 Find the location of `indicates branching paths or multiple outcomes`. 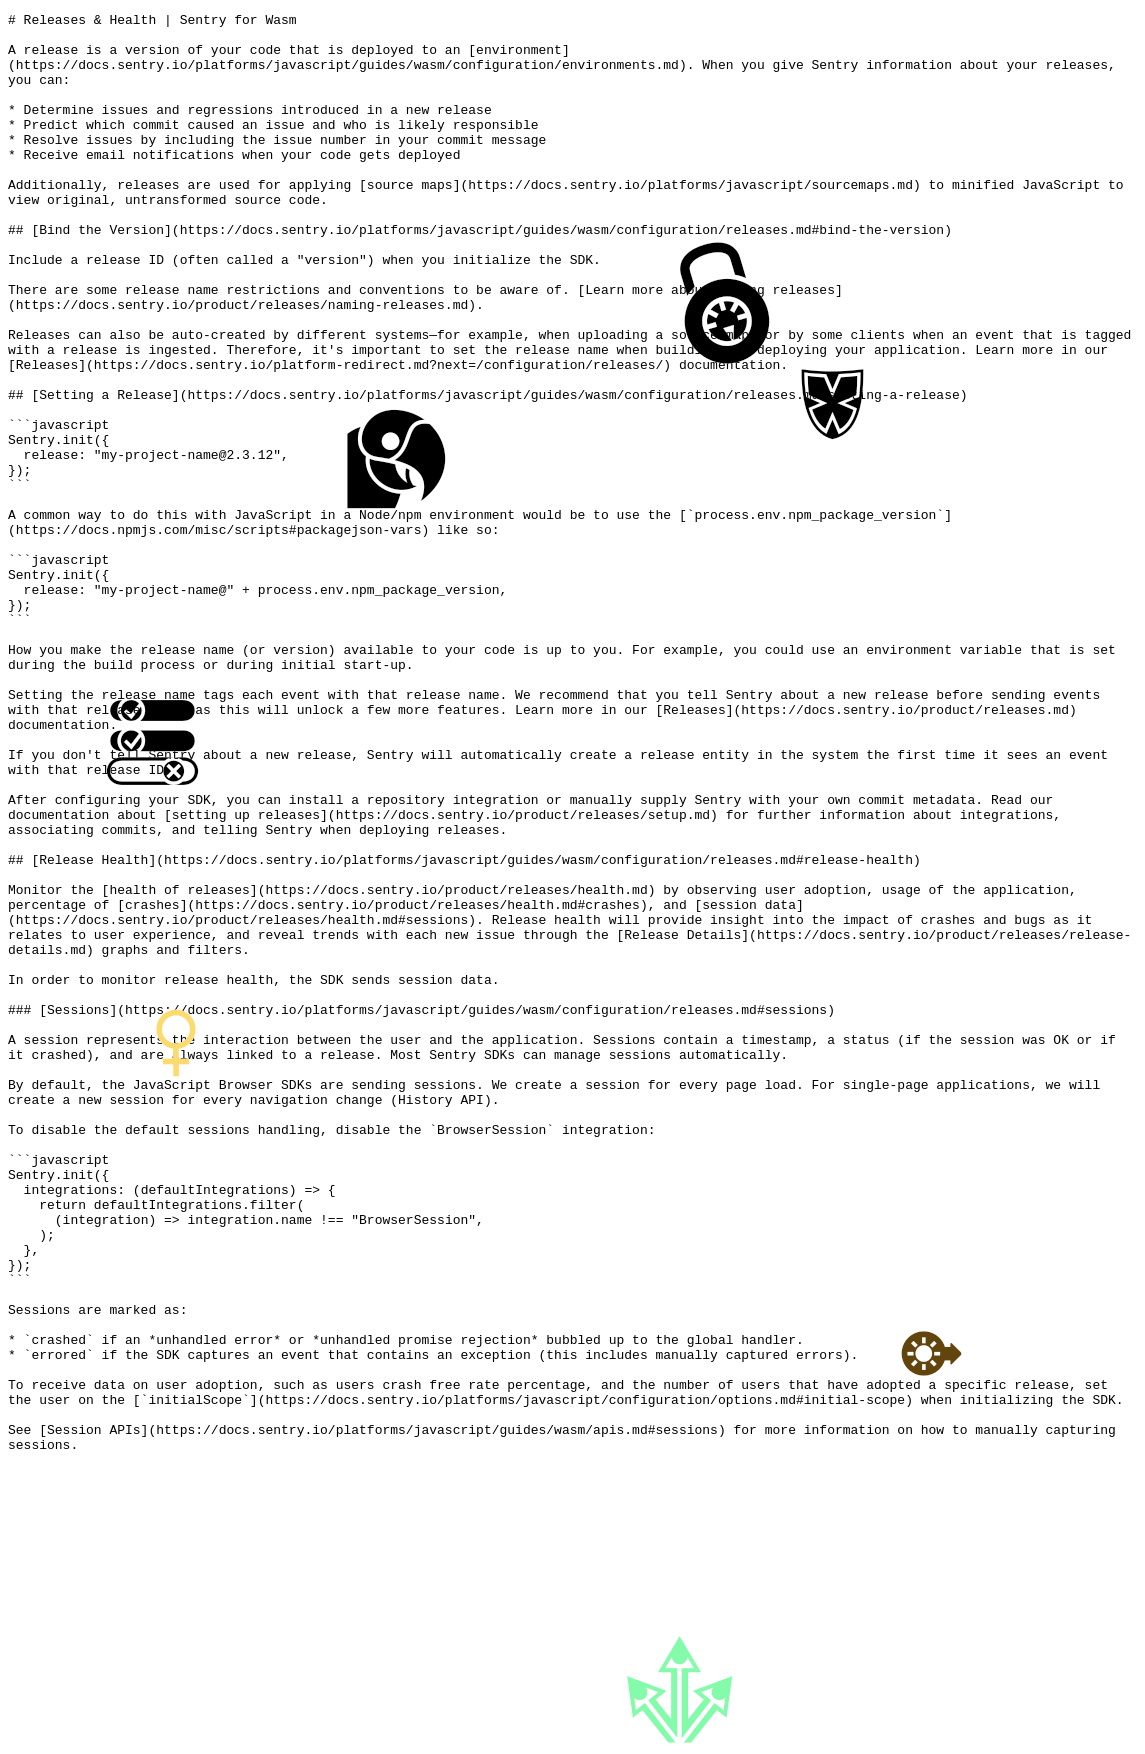

indicates branching paths or multiple outcomes is located at coordinates (679, 1690).